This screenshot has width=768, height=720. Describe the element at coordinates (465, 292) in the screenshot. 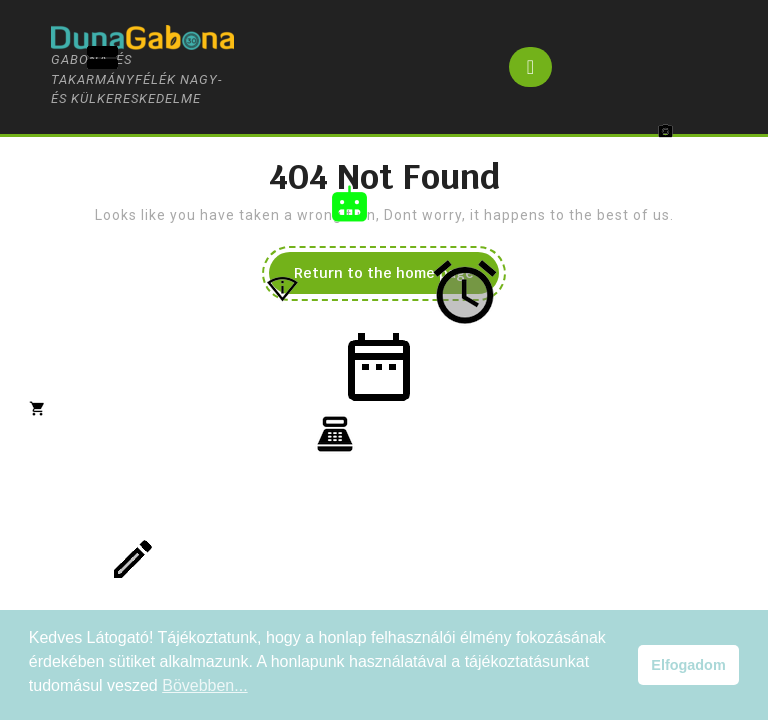

I see `set or manage alarms` at that location.